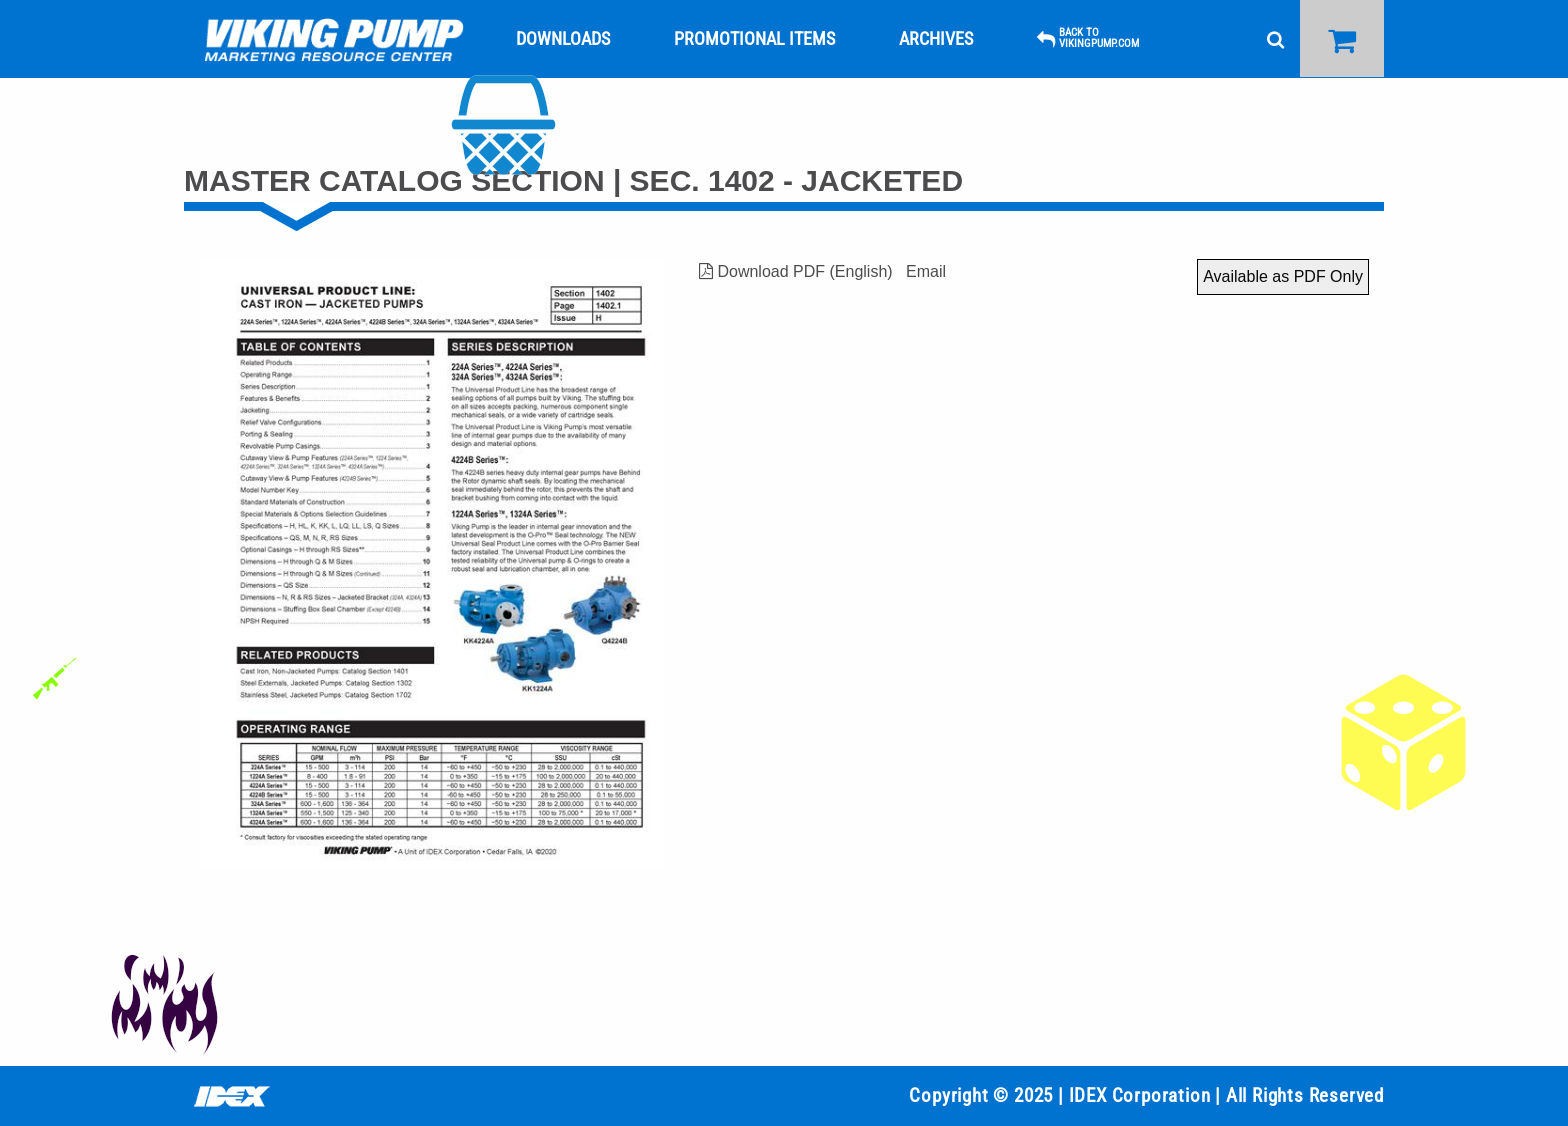 This screenshot has width=1568, height=1126. Describe the element at coordinates (503, 124) in the screenshot. I see `view your shopping basket` at that location.